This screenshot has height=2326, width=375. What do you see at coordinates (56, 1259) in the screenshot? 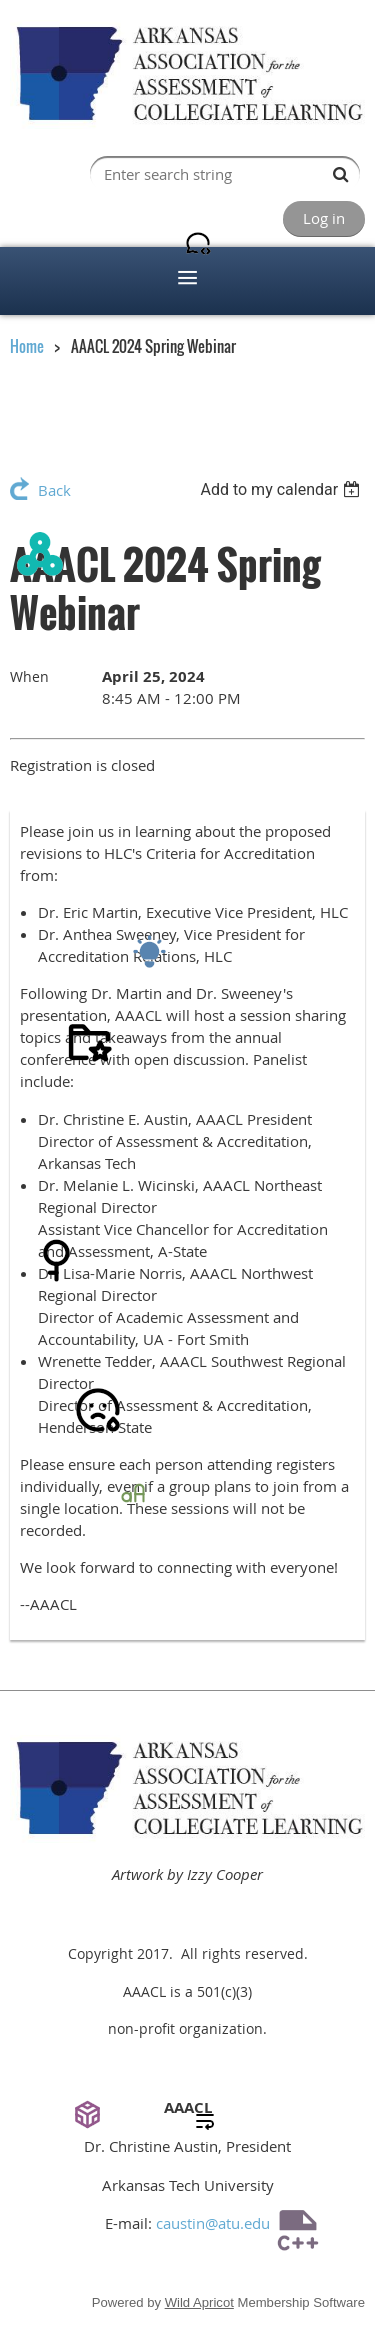
I see `indicates demigirl gender identity` at bounding box center [56, 1259].